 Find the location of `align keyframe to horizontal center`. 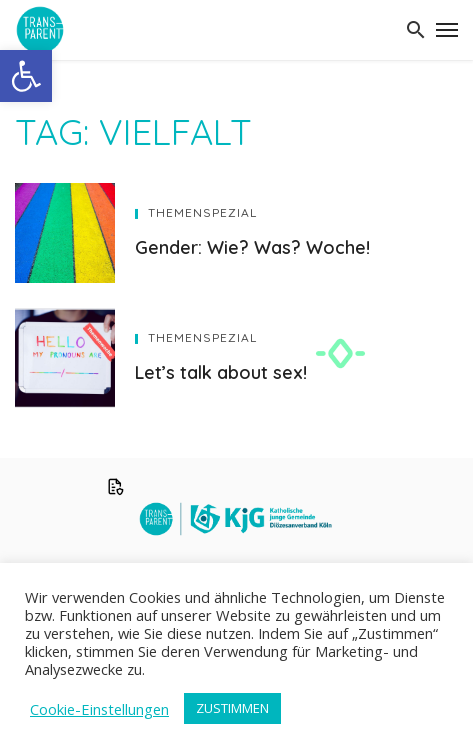

align keyframe to horizontal center is located at coordinates (340, 353).